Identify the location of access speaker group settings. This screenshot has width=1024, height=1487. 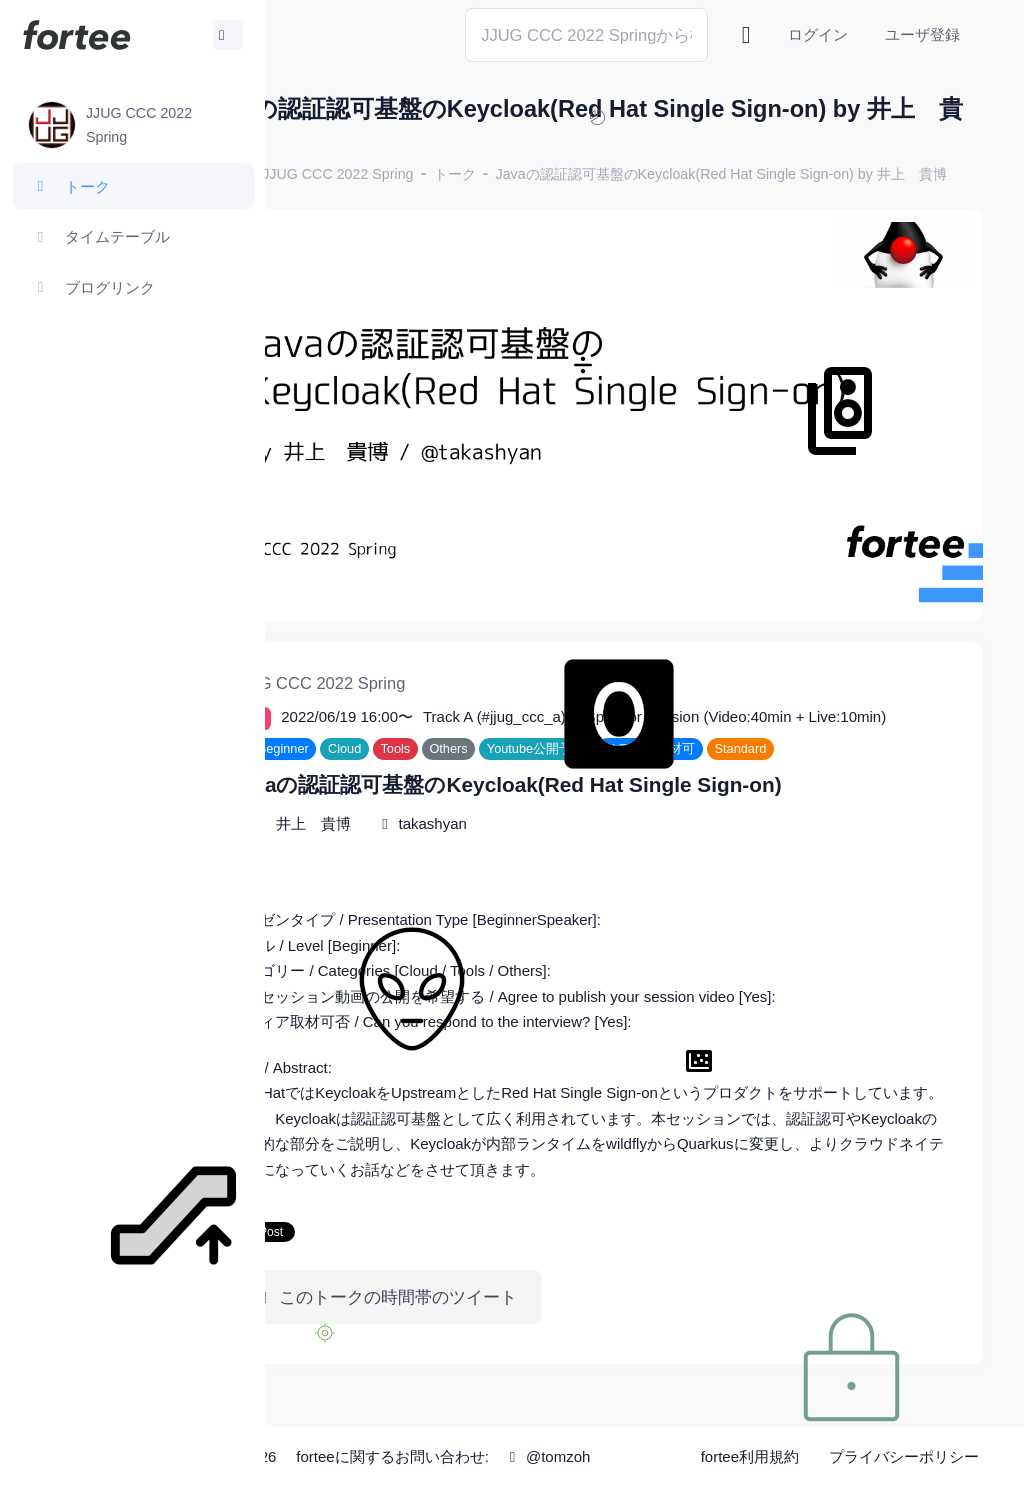
(840, 411).